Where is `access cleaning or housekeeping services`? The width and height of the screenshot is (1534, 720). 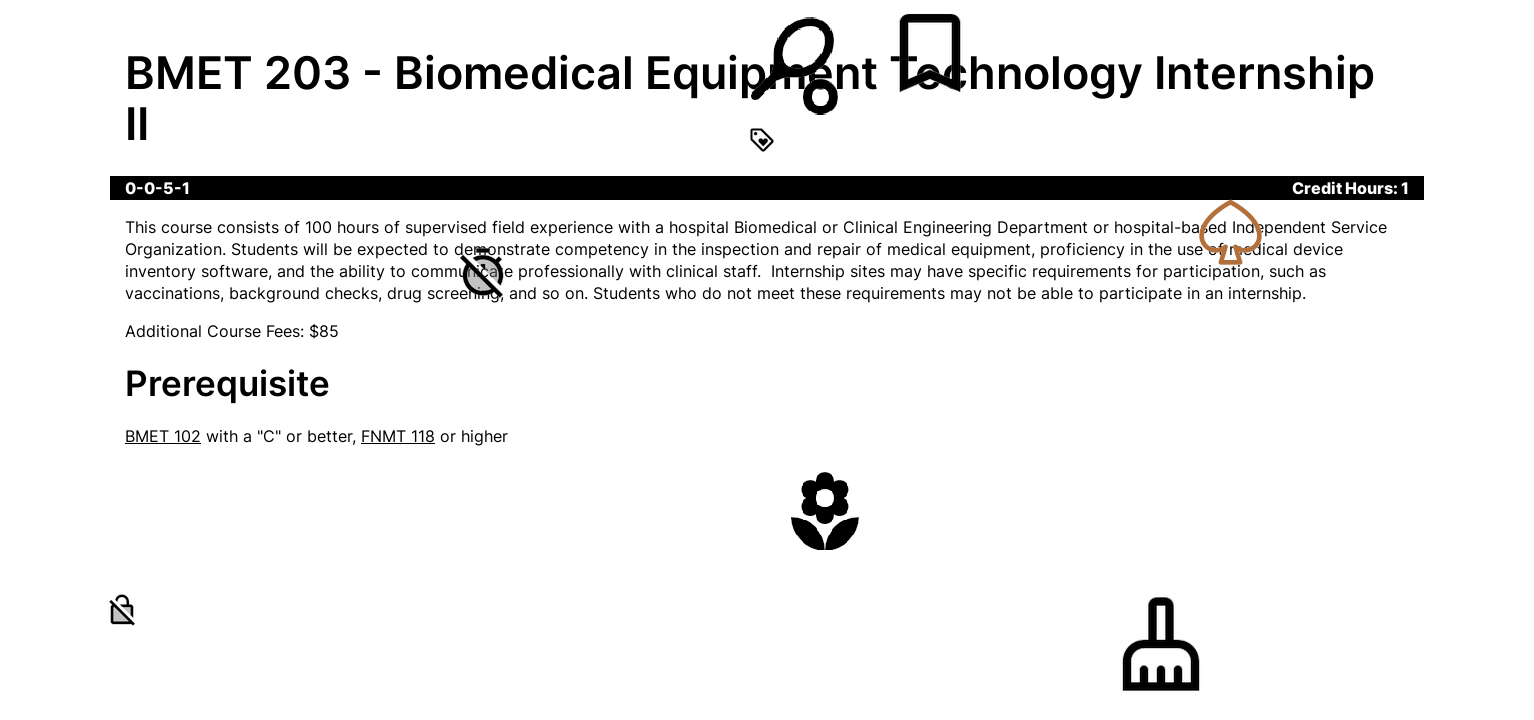 access cleaning or housekeeping services is located at coordinates (1161, 644).